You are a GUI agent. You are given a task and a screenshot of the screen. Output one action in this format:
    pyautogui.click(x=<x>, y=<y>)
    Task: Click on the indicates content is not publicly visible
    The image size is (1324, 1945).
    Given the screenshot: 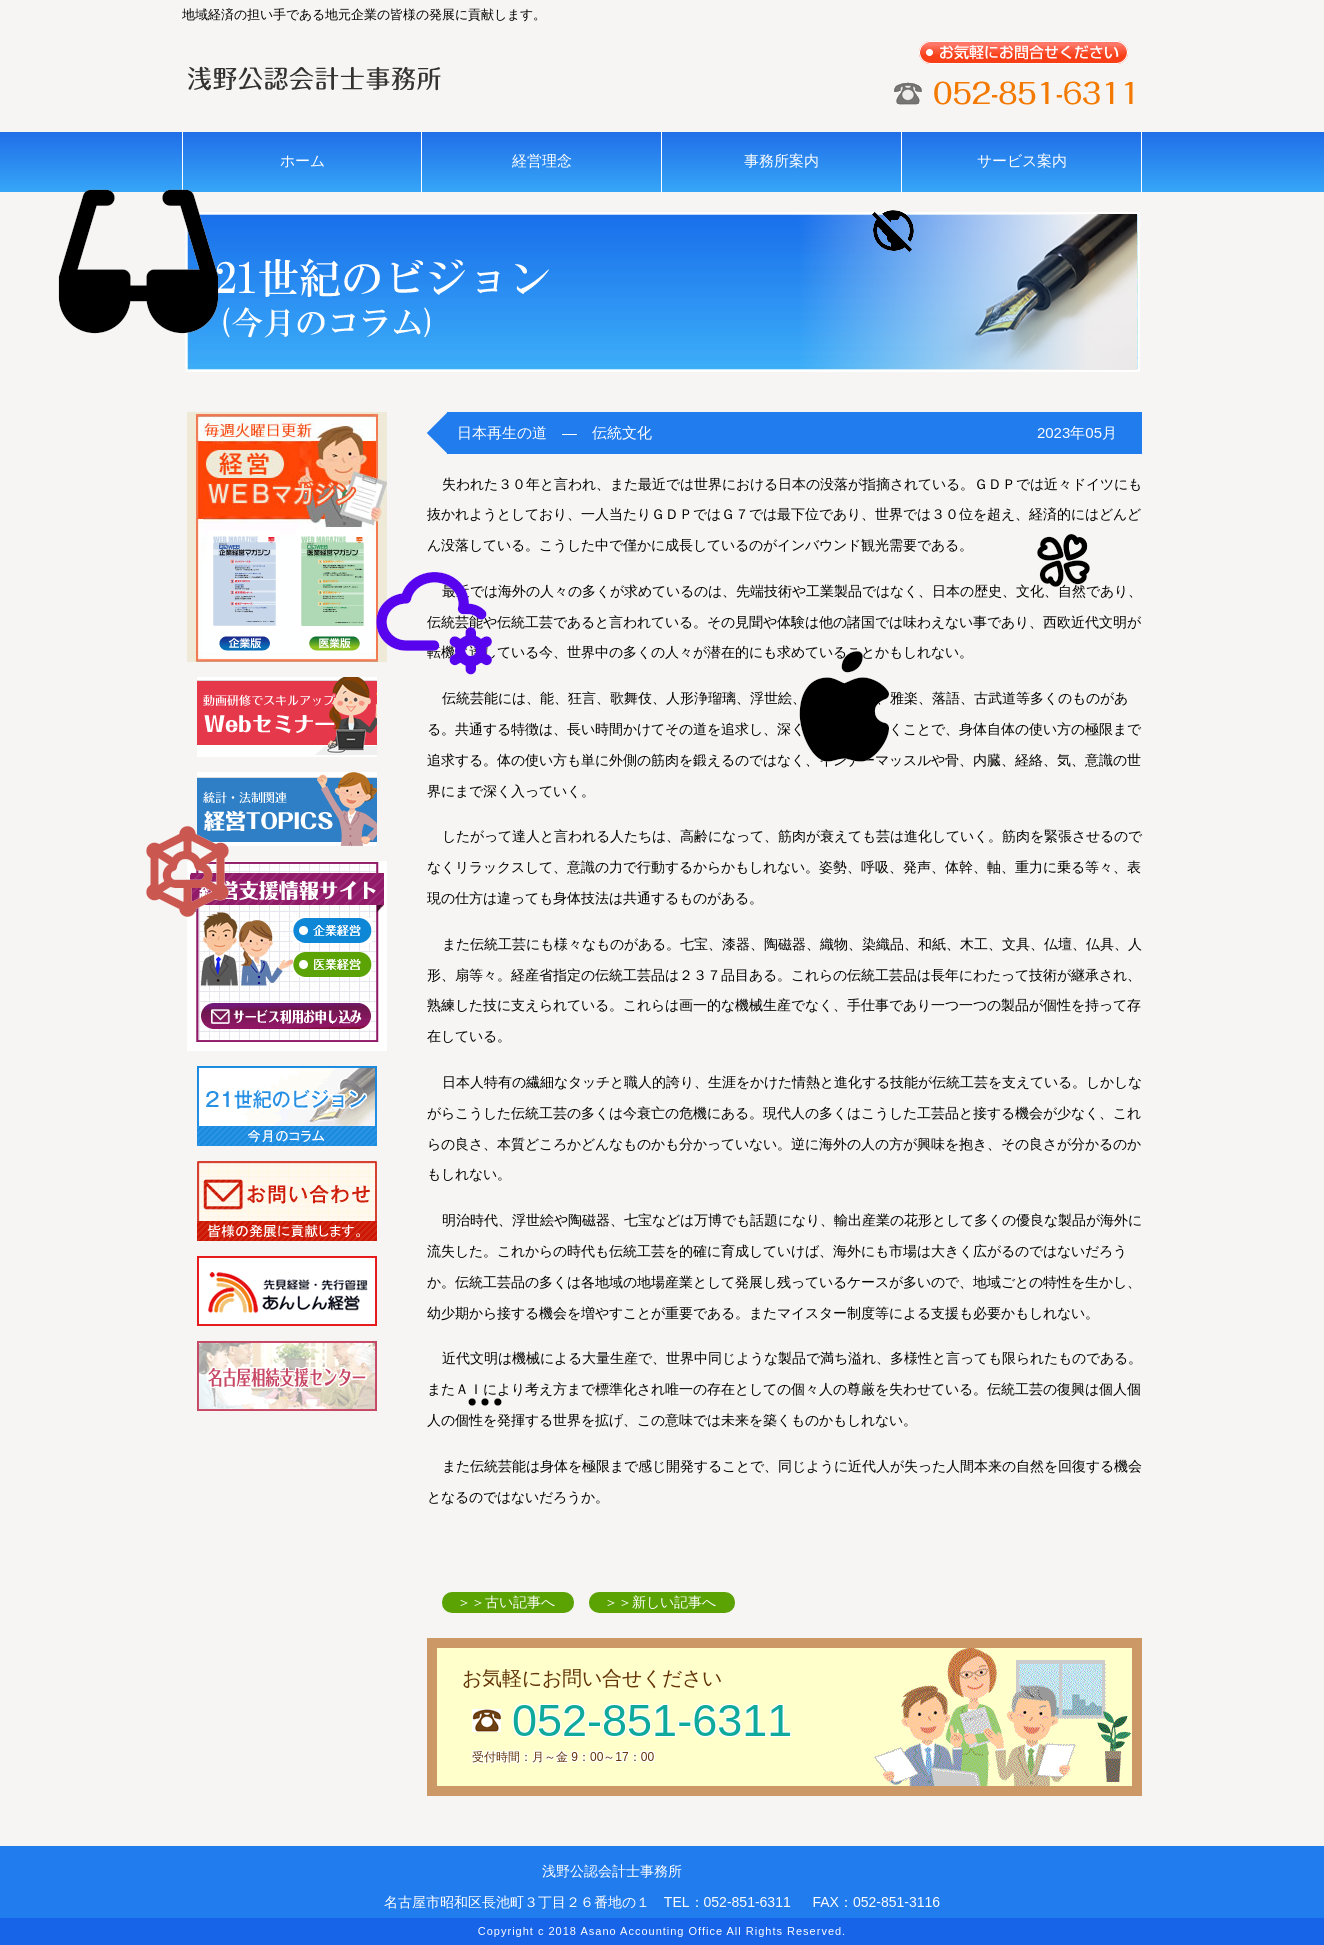 What is the action you would take?
    pyautogui.click(x=893, y=230)
    